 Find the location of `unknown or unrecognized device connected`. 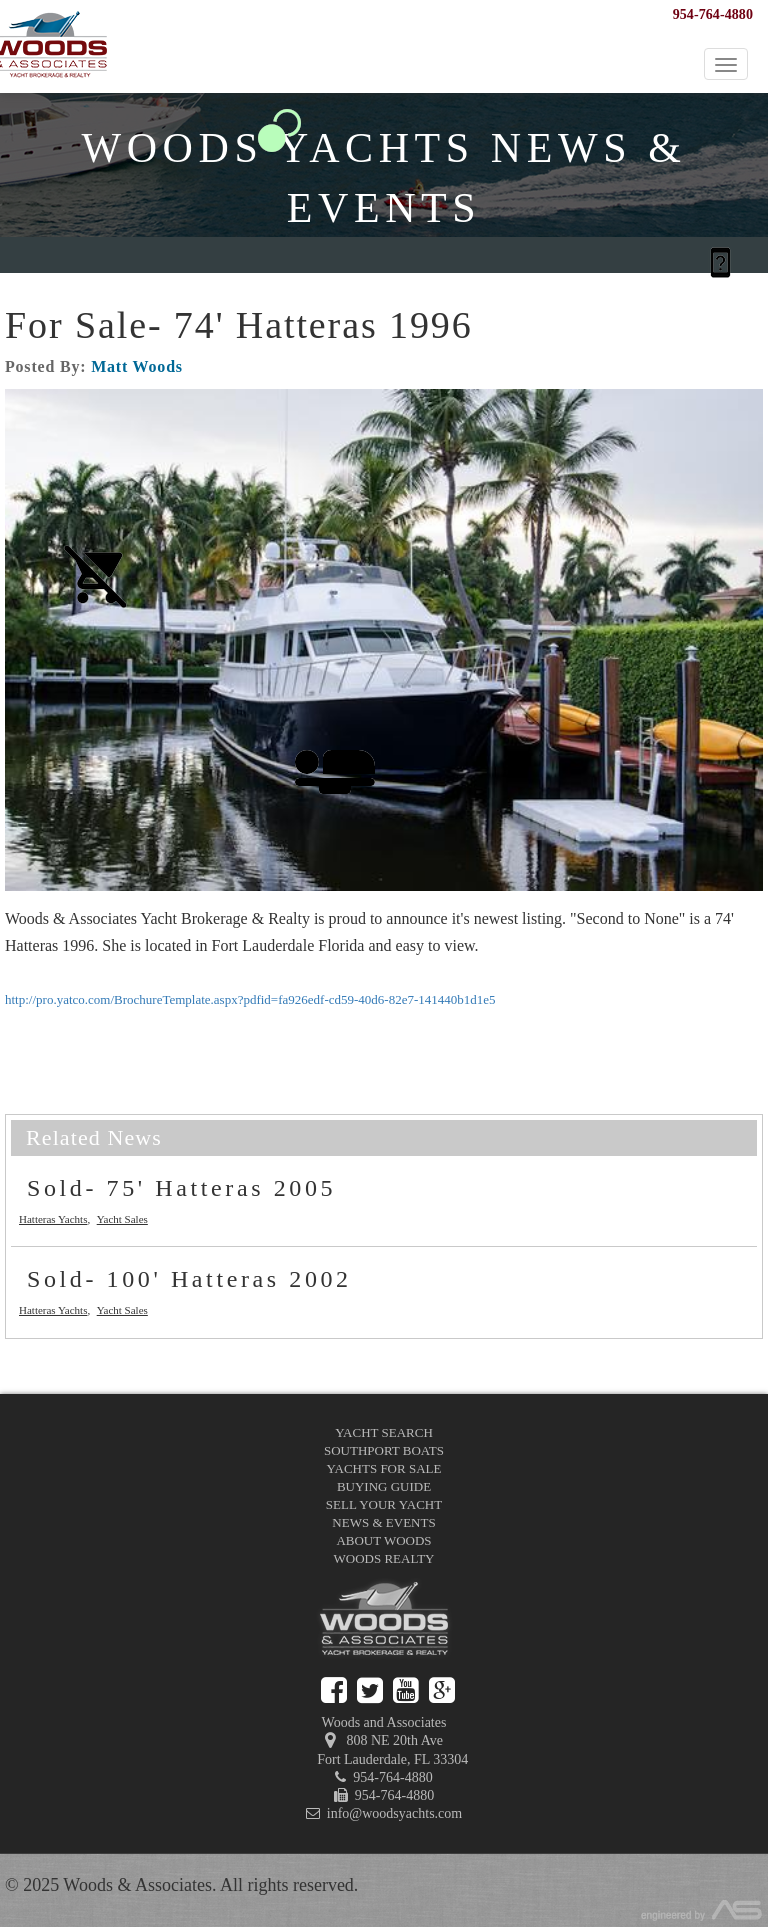

unknown or unrecognized device connected is located at coordinates (720, 262).